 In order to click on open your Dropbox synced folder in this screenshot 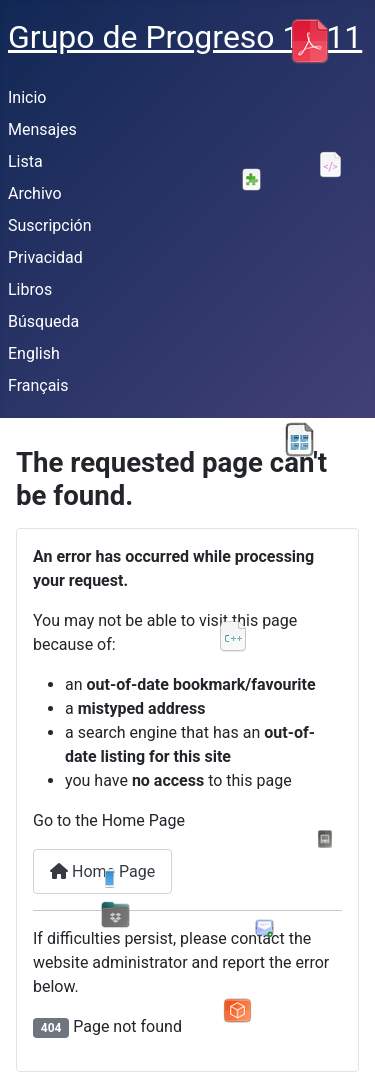, I will do `click(115, 914)`.